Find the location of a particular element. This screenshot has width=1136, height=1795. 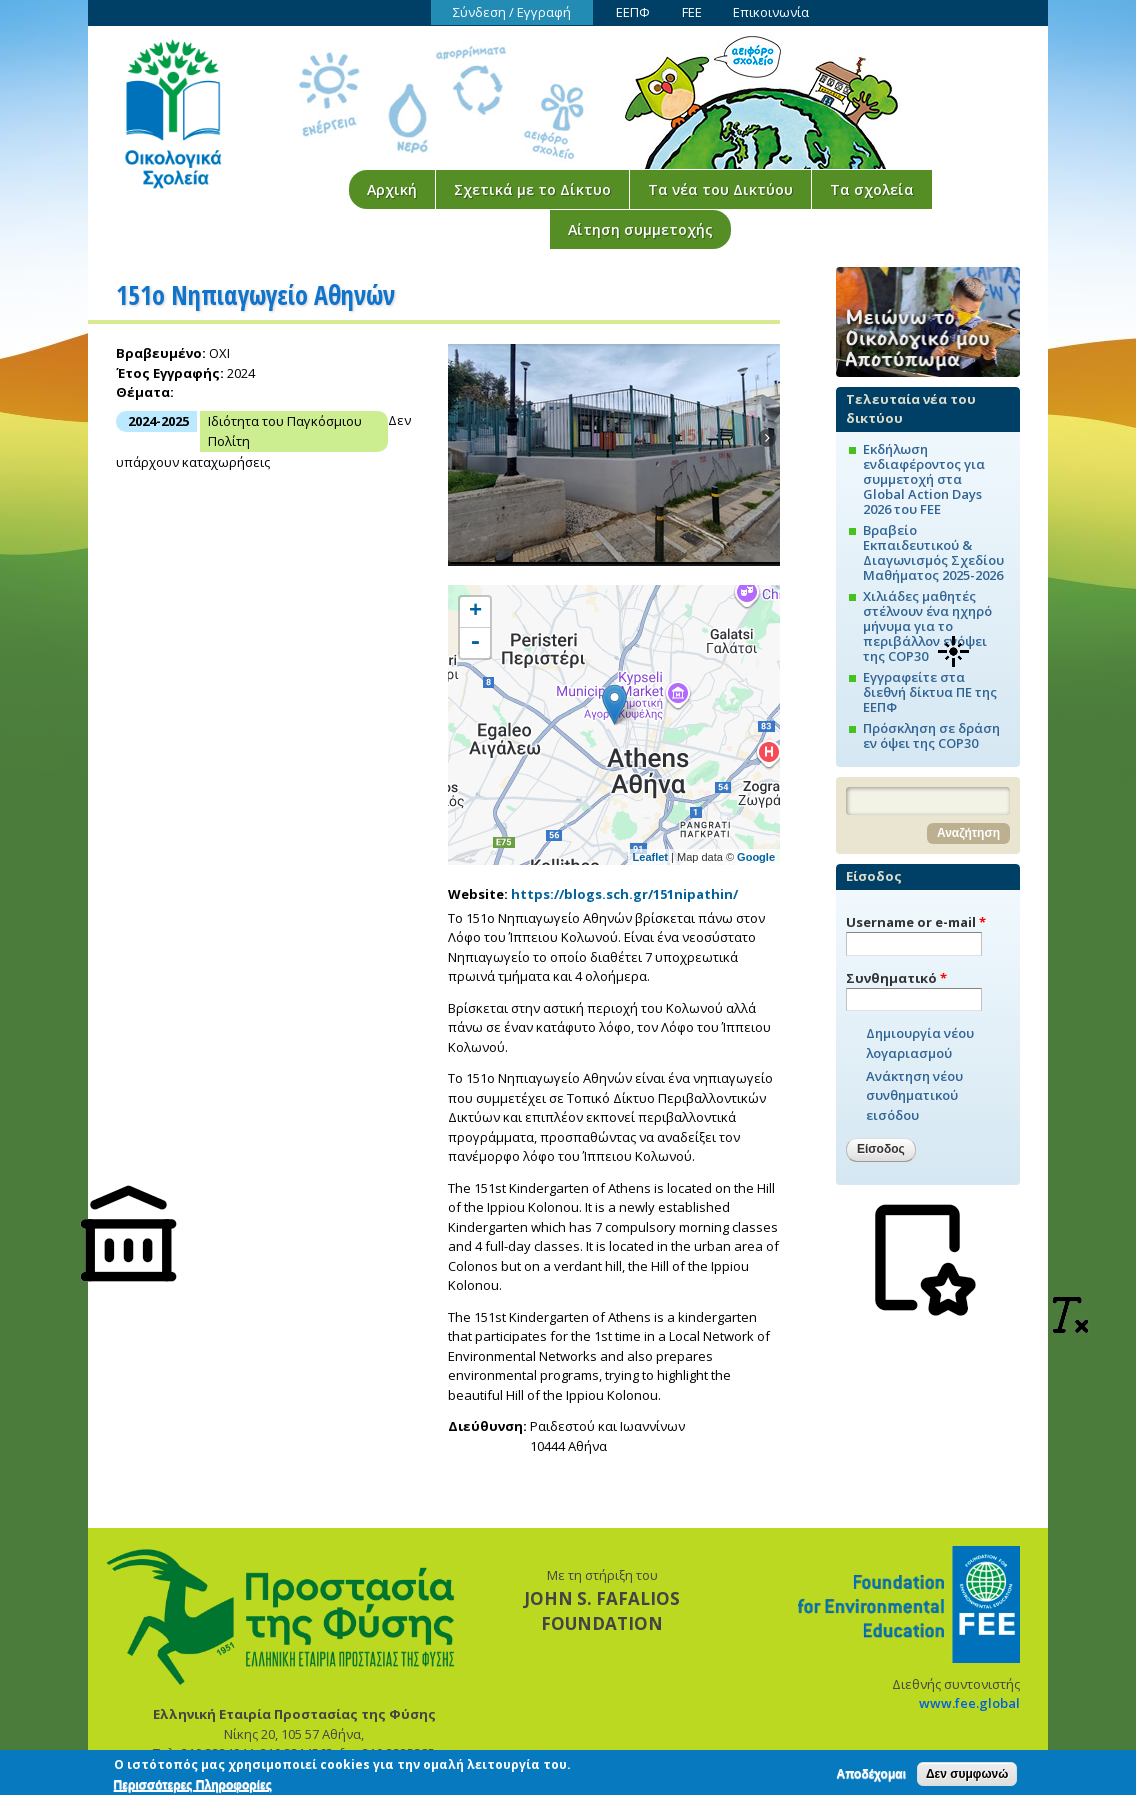

access banking or financial services is located at coordinates (128, 1233).